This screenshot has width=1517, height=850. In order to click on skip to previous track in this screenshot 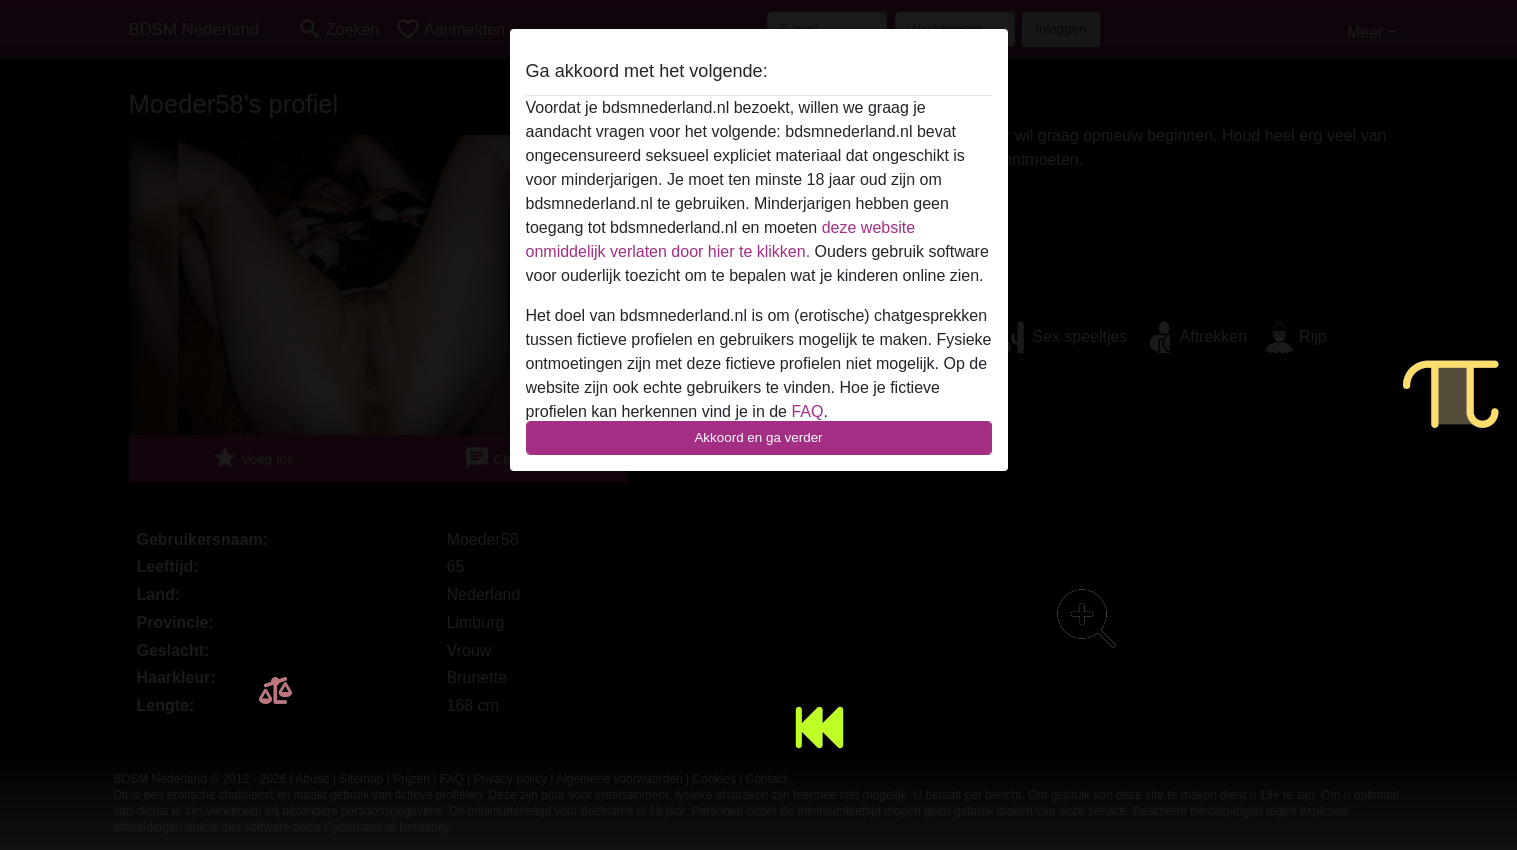, I will do `click(819, 727)`.